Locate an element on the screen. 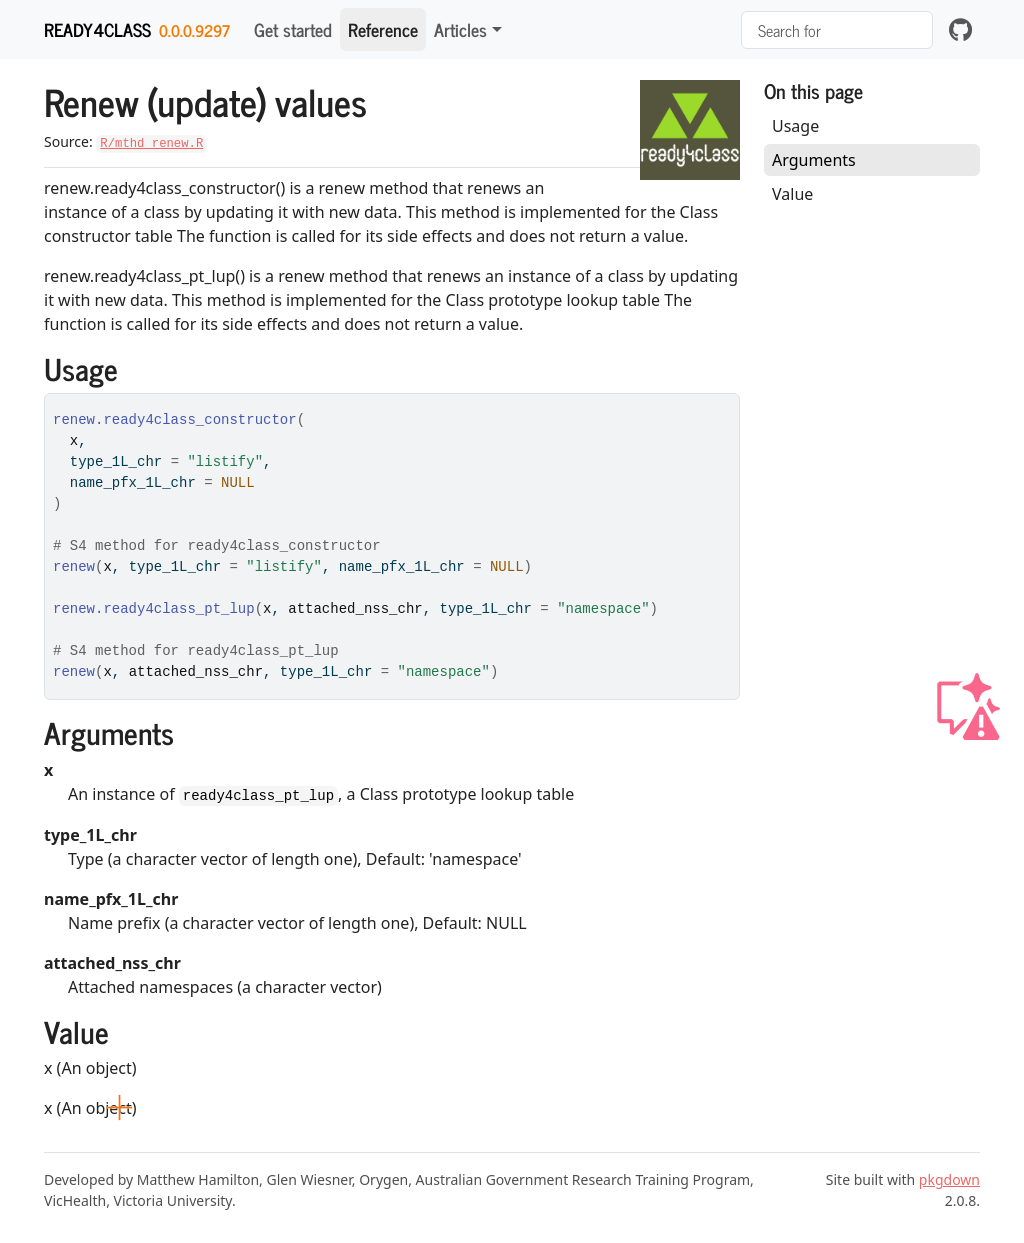 The height and width of the screenshot is (1243, 1024). AI chat feature experiencing an issue or error is located at coordinates (966, 706).